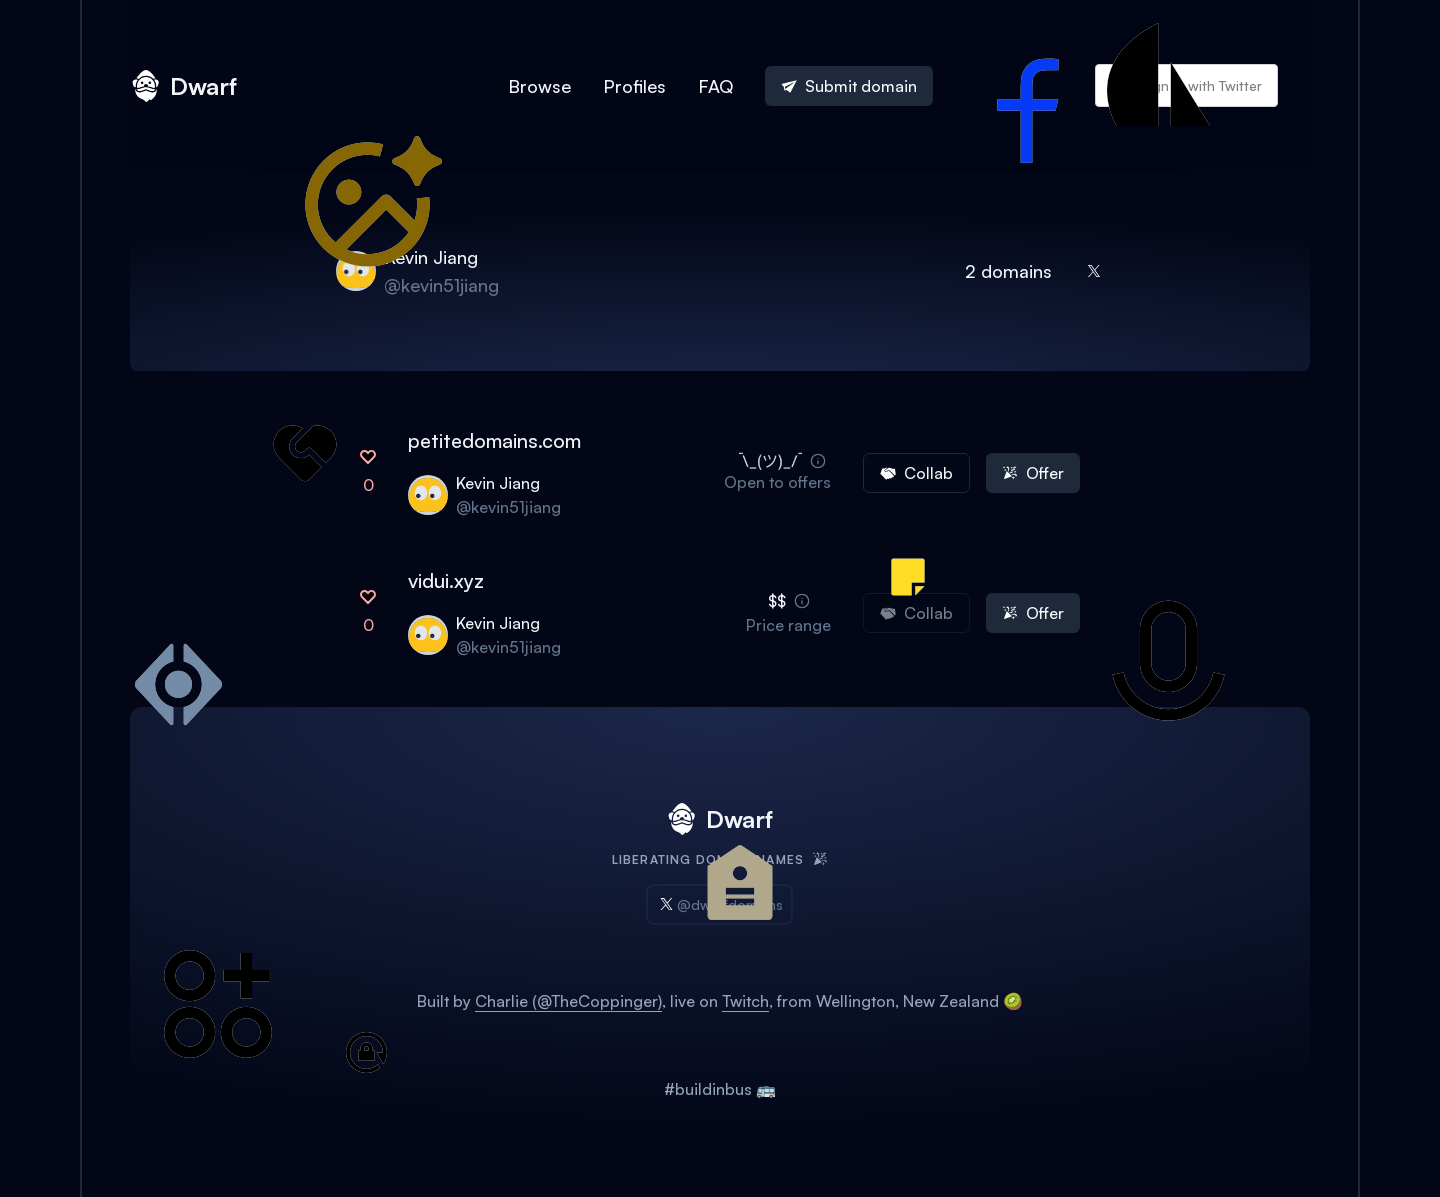  What do you see at coordinates (1168, 663) in the screenshot?
I see `tap to start voice recording` at bounding box center [1168, 663].